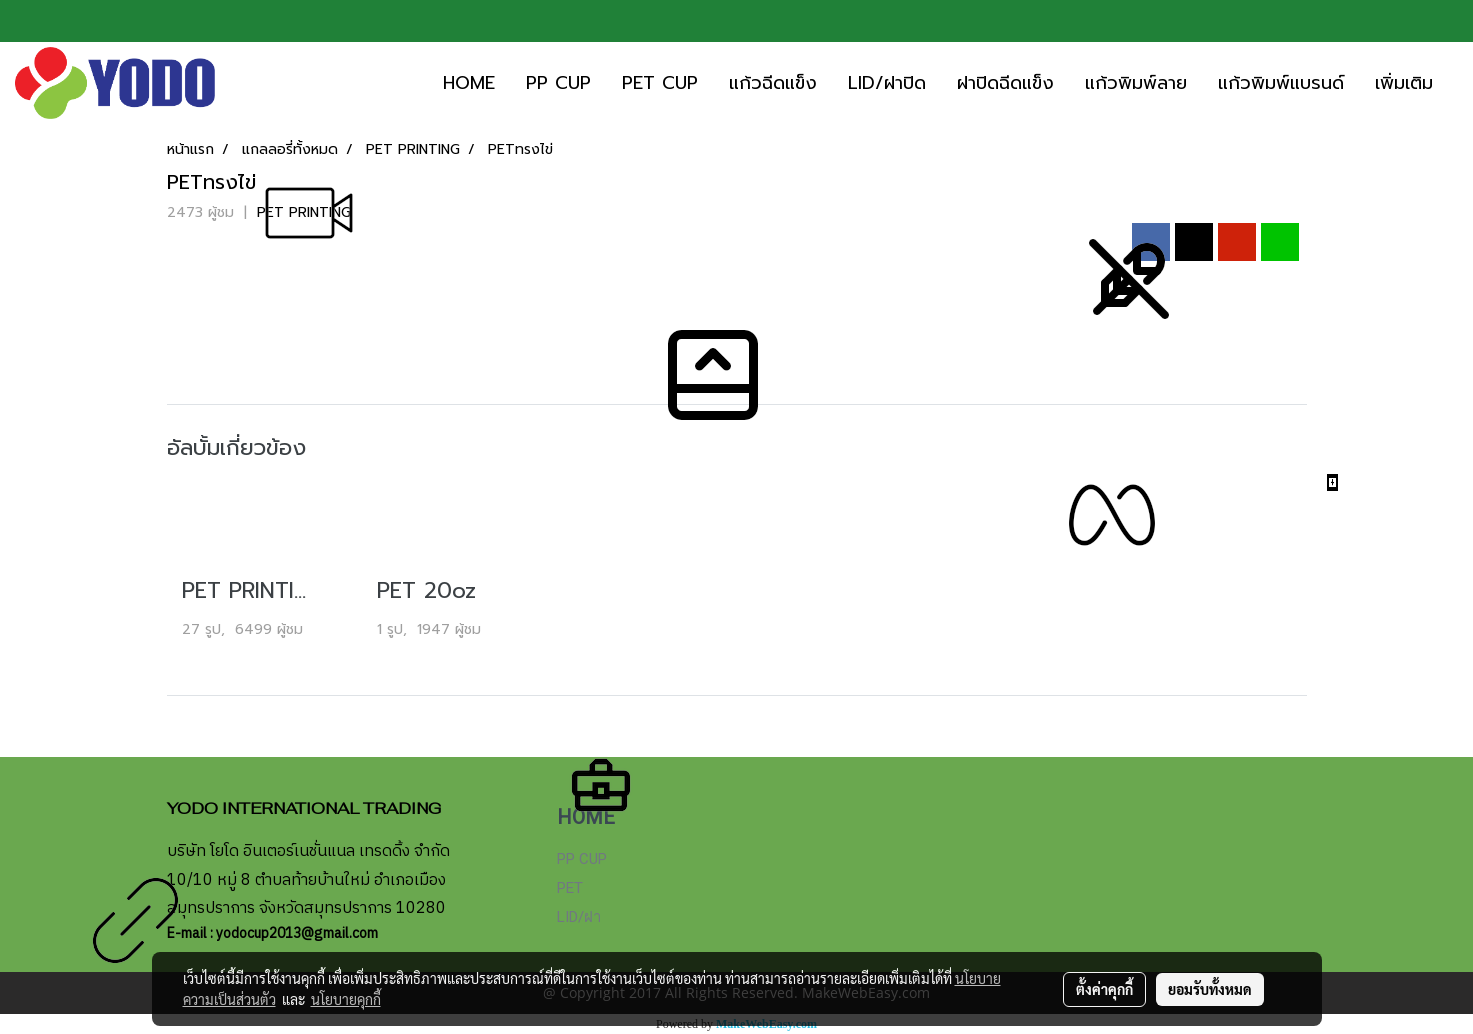  I want to click on find nearby electric vehicle charging stations, so click(1332, 482).